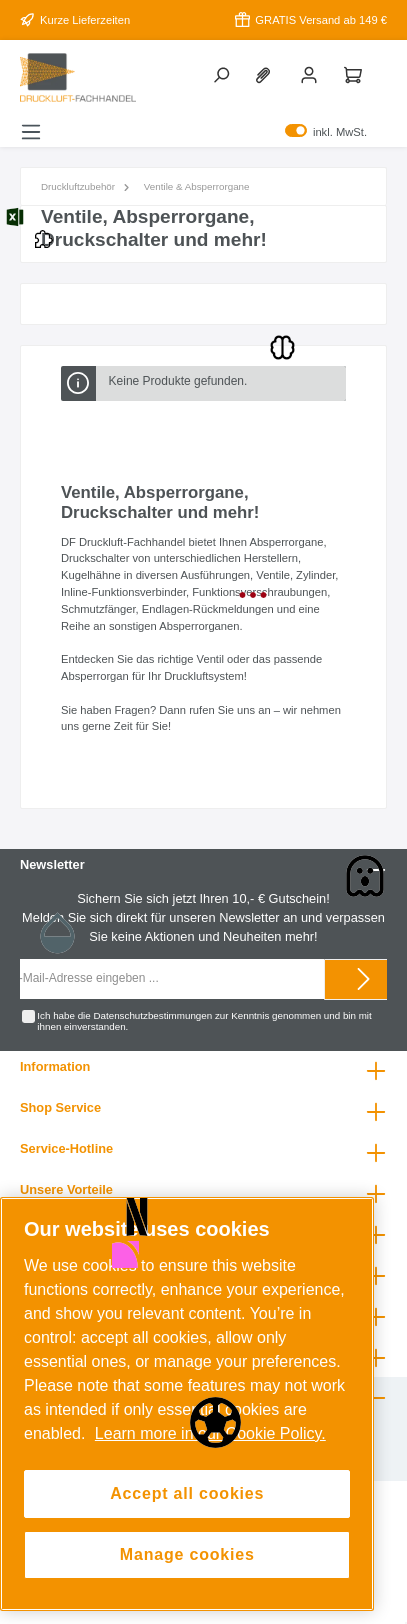 This screenshot has height=1624, width=407. What do you see at coordinates (57, 934) in the screenshot?
I see `adjust color contrast settings` at bounding box center [57, 934].